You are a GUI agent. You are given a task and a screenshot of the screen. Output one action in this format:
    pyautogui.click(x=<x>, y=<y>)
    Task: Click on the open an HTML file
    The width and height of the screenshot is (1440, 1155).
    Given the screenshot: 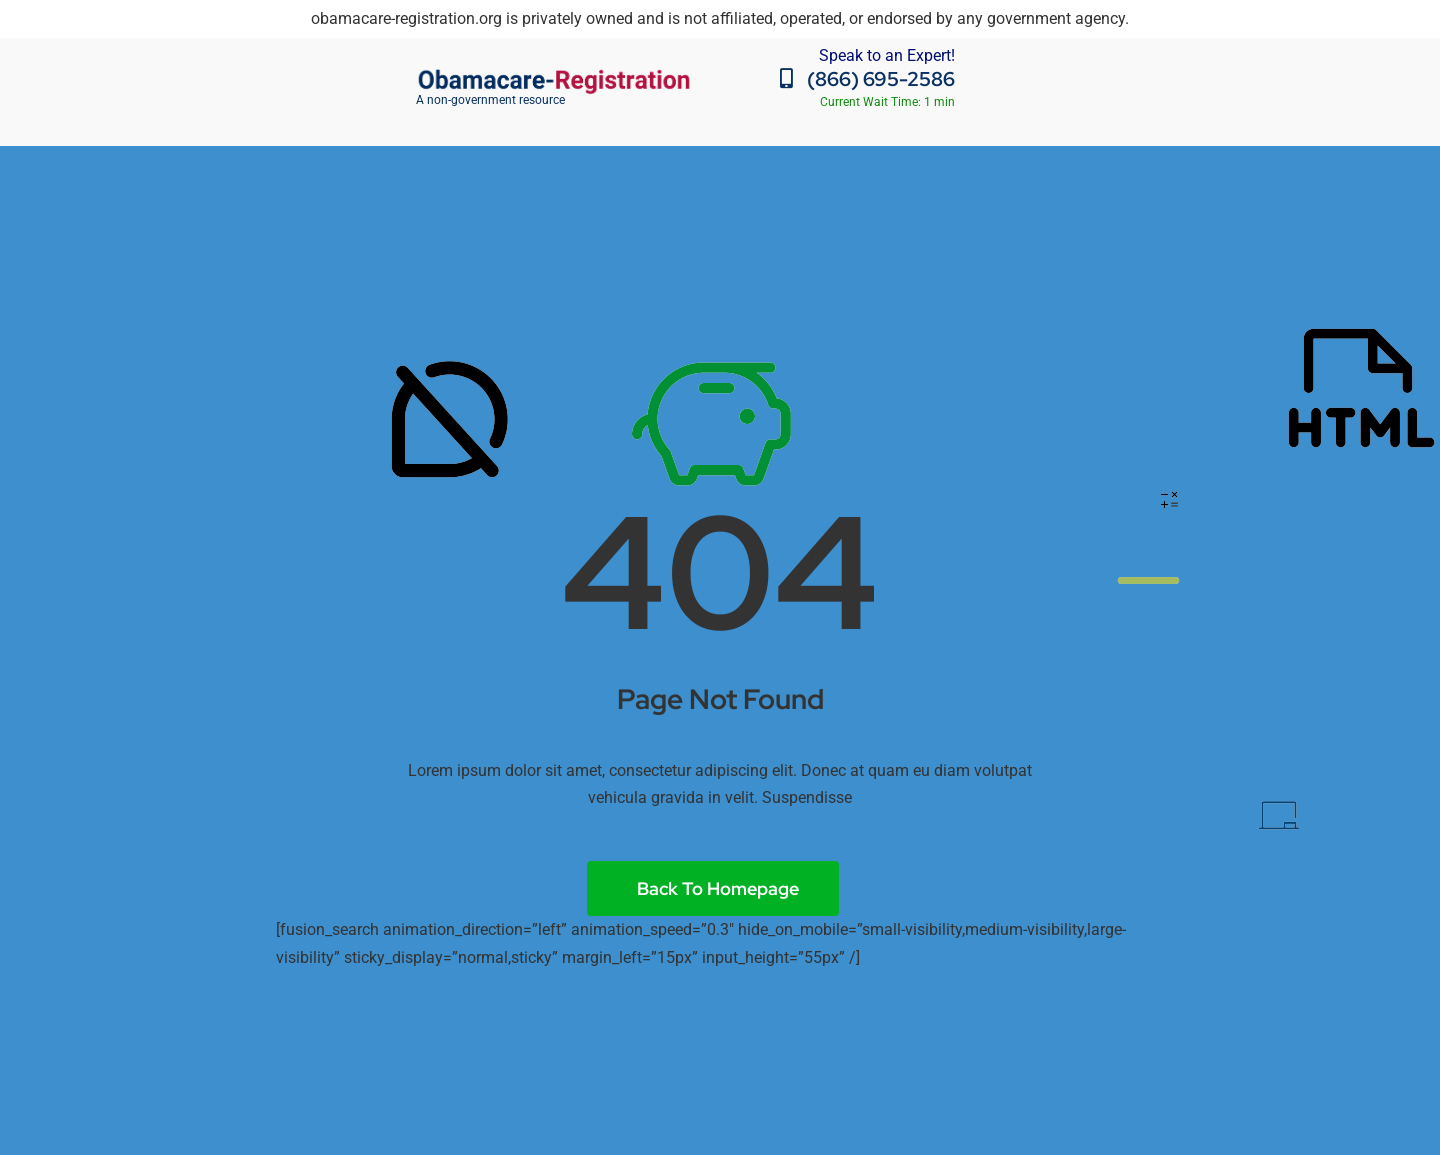 What is the action you would take?
    pyautogui.click(x=1358, y=393)
    